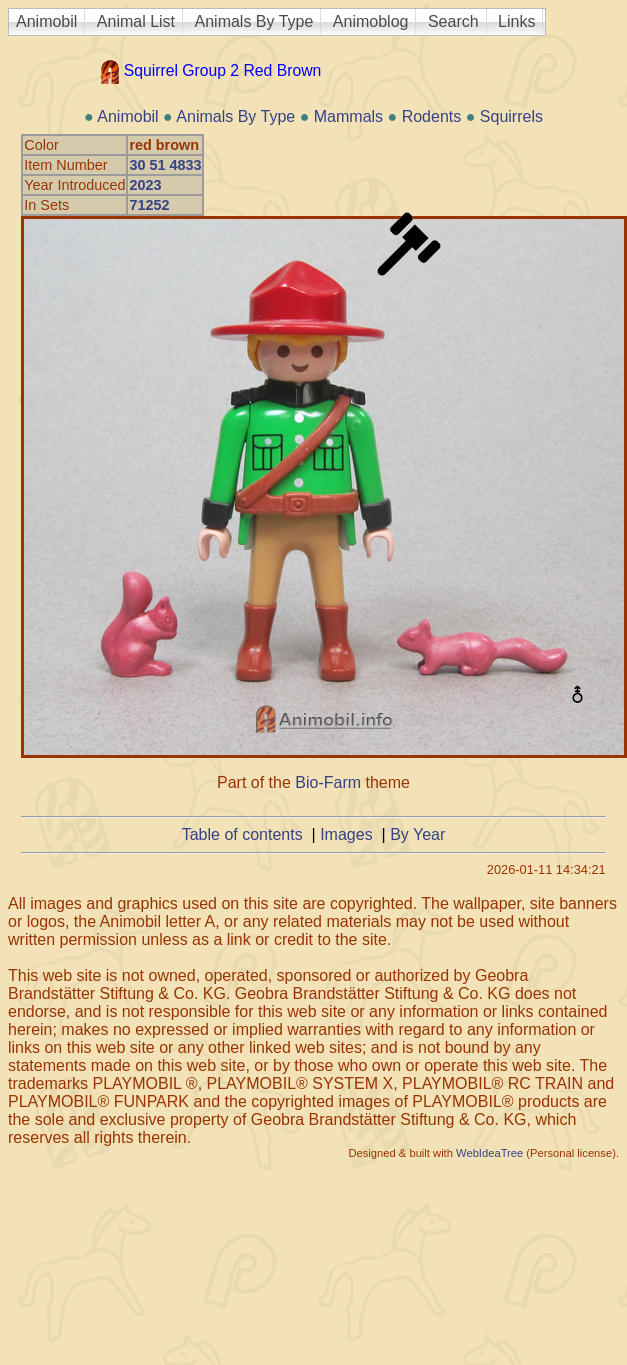 This screenshot has width=627, height=1365. I want to click on indicates vertical mars symbol or transgender male gender identity, so click(577, 694).